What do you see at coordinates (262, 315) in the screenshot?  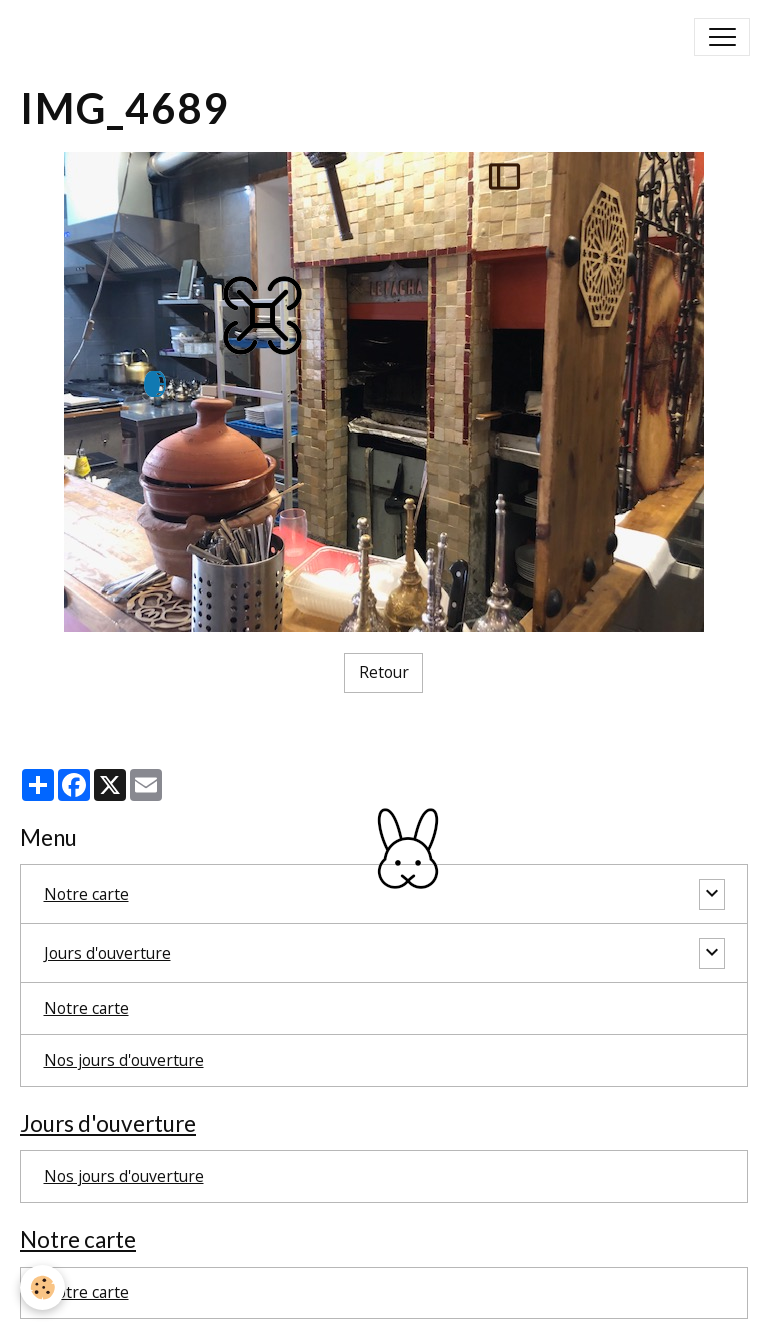 I see `access drone controls` at bounding box center [262, 315].